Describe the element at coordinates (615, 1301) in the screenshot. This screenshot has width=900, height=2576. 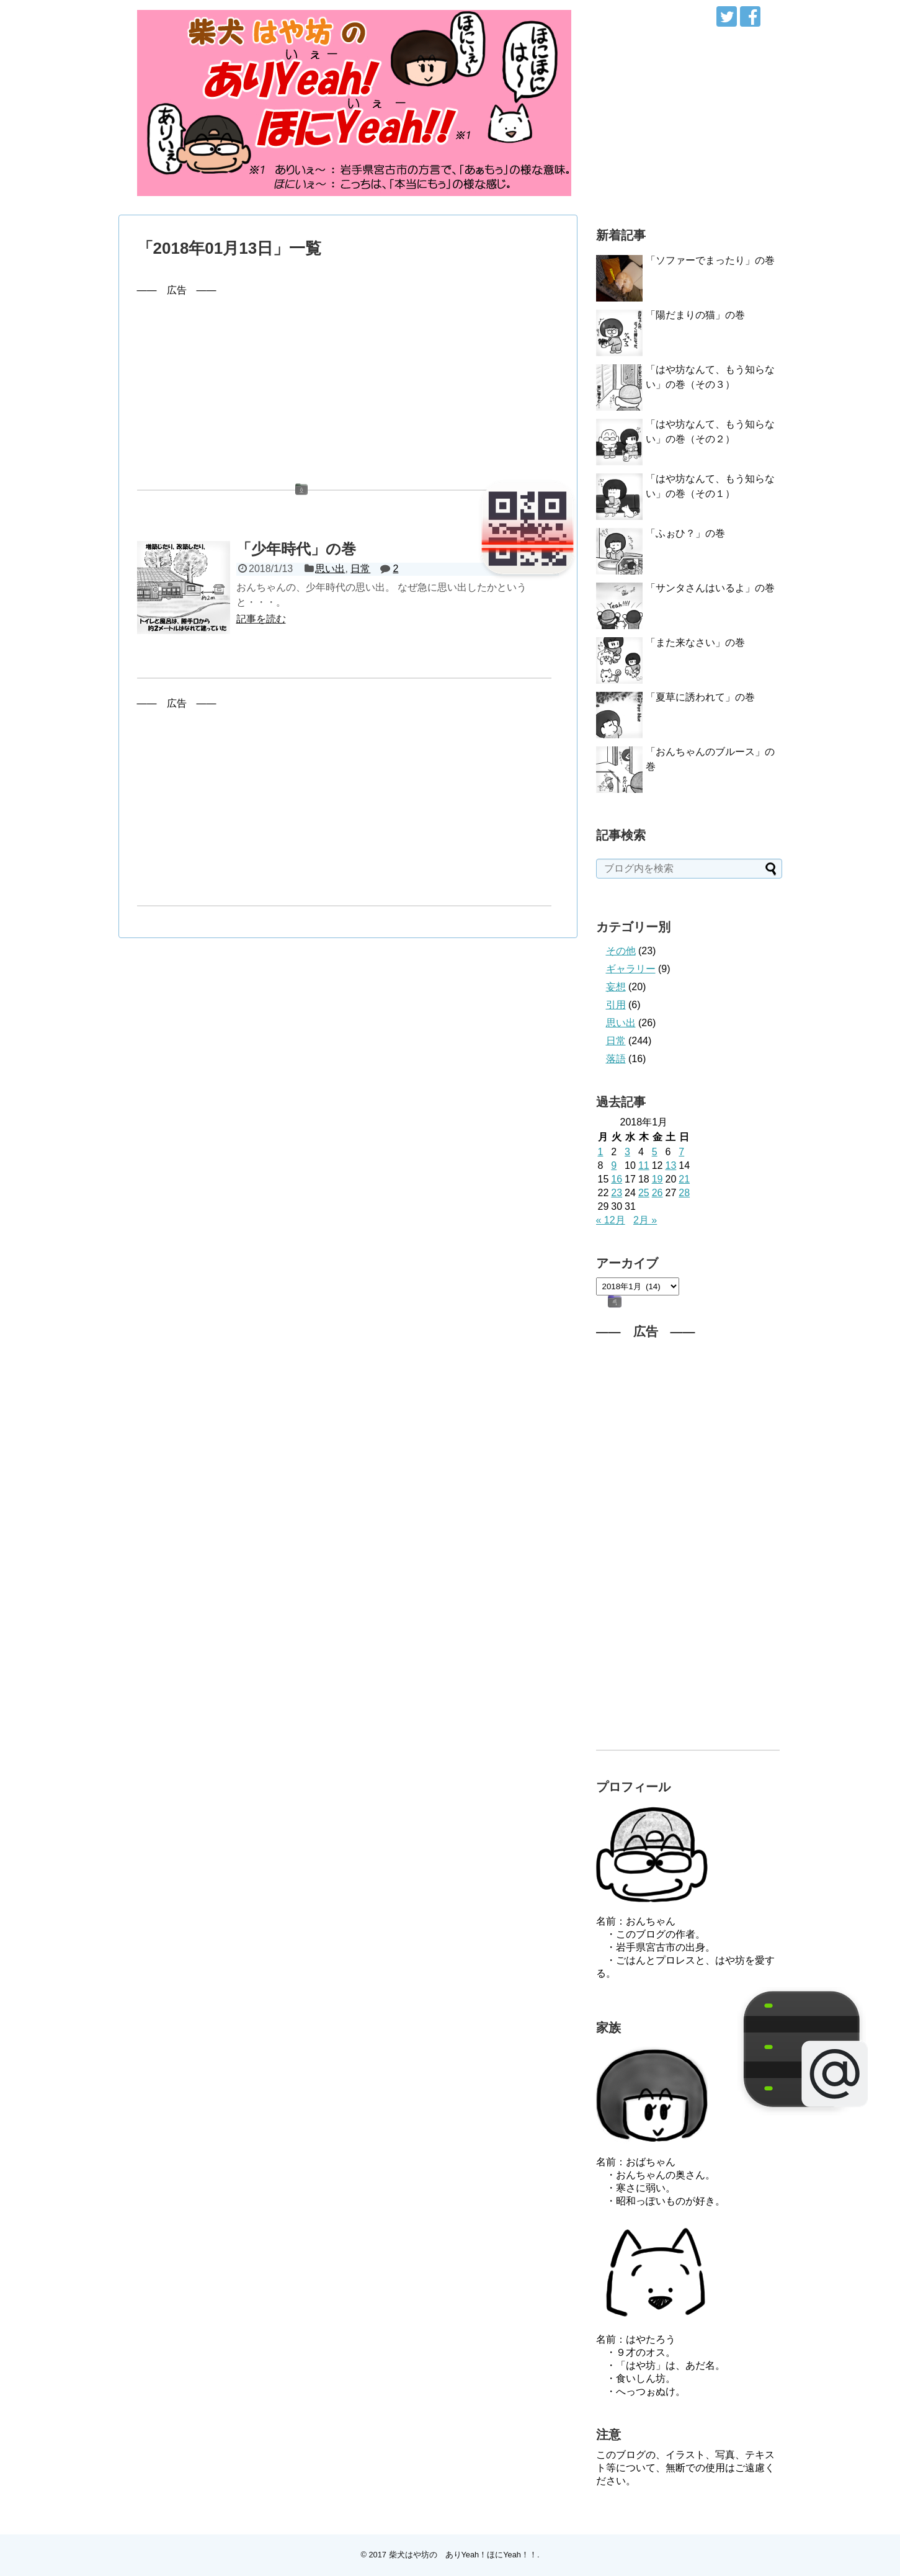
I see `open insync cloud sync folder` at that location.